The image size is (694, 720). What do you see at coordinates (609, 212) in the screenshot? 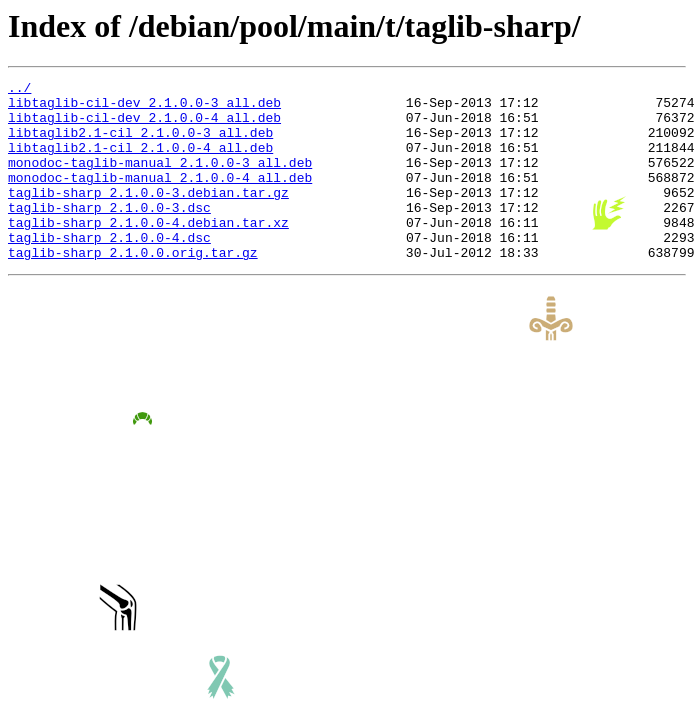
I see `cast a lightning spell` at bounding box center [609, 212].